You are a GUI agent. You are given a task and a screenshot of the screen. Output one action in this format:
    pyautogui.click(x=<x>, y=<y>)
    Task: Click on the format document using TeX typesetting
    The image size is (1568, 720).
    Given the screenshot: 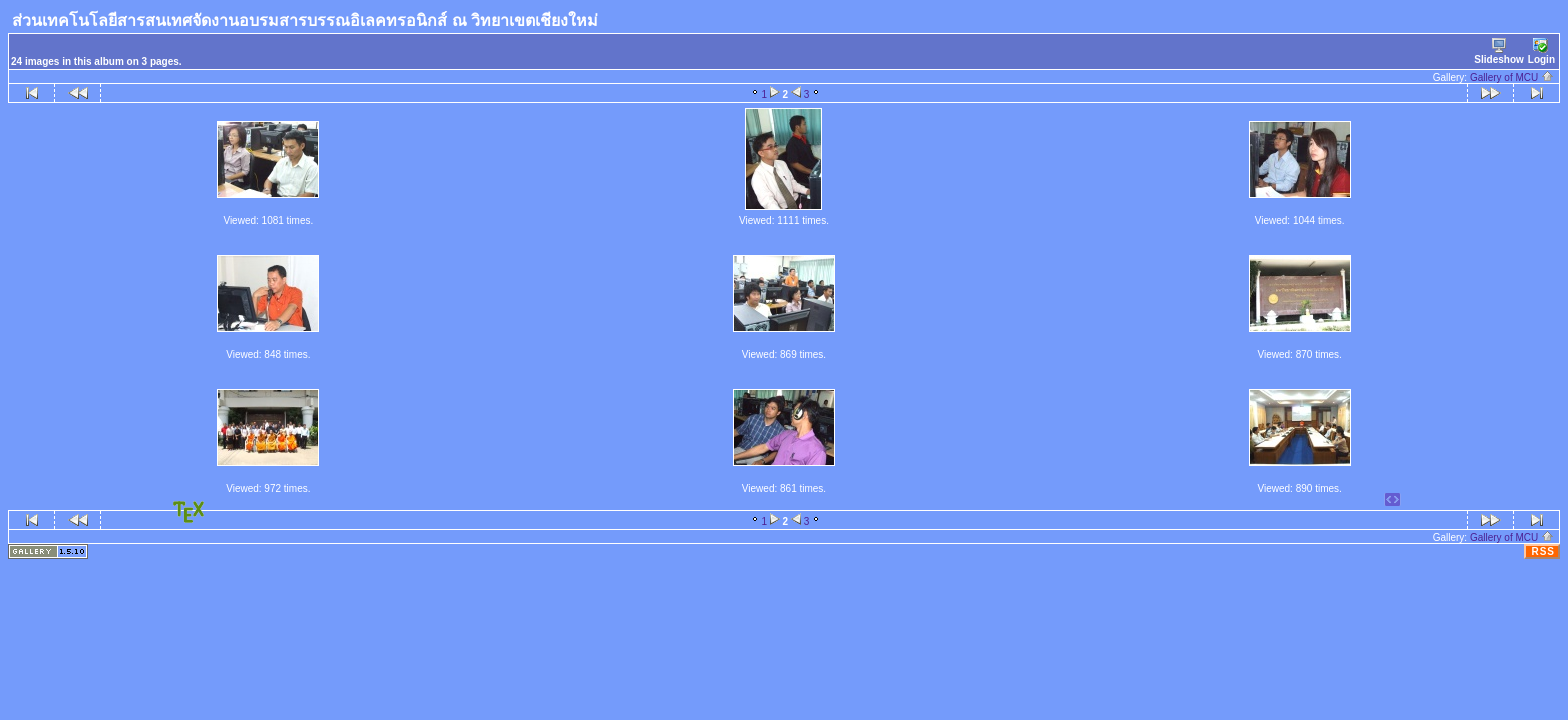 What is the action you would take?
    pyautogui.click(x=188, y=510)
    